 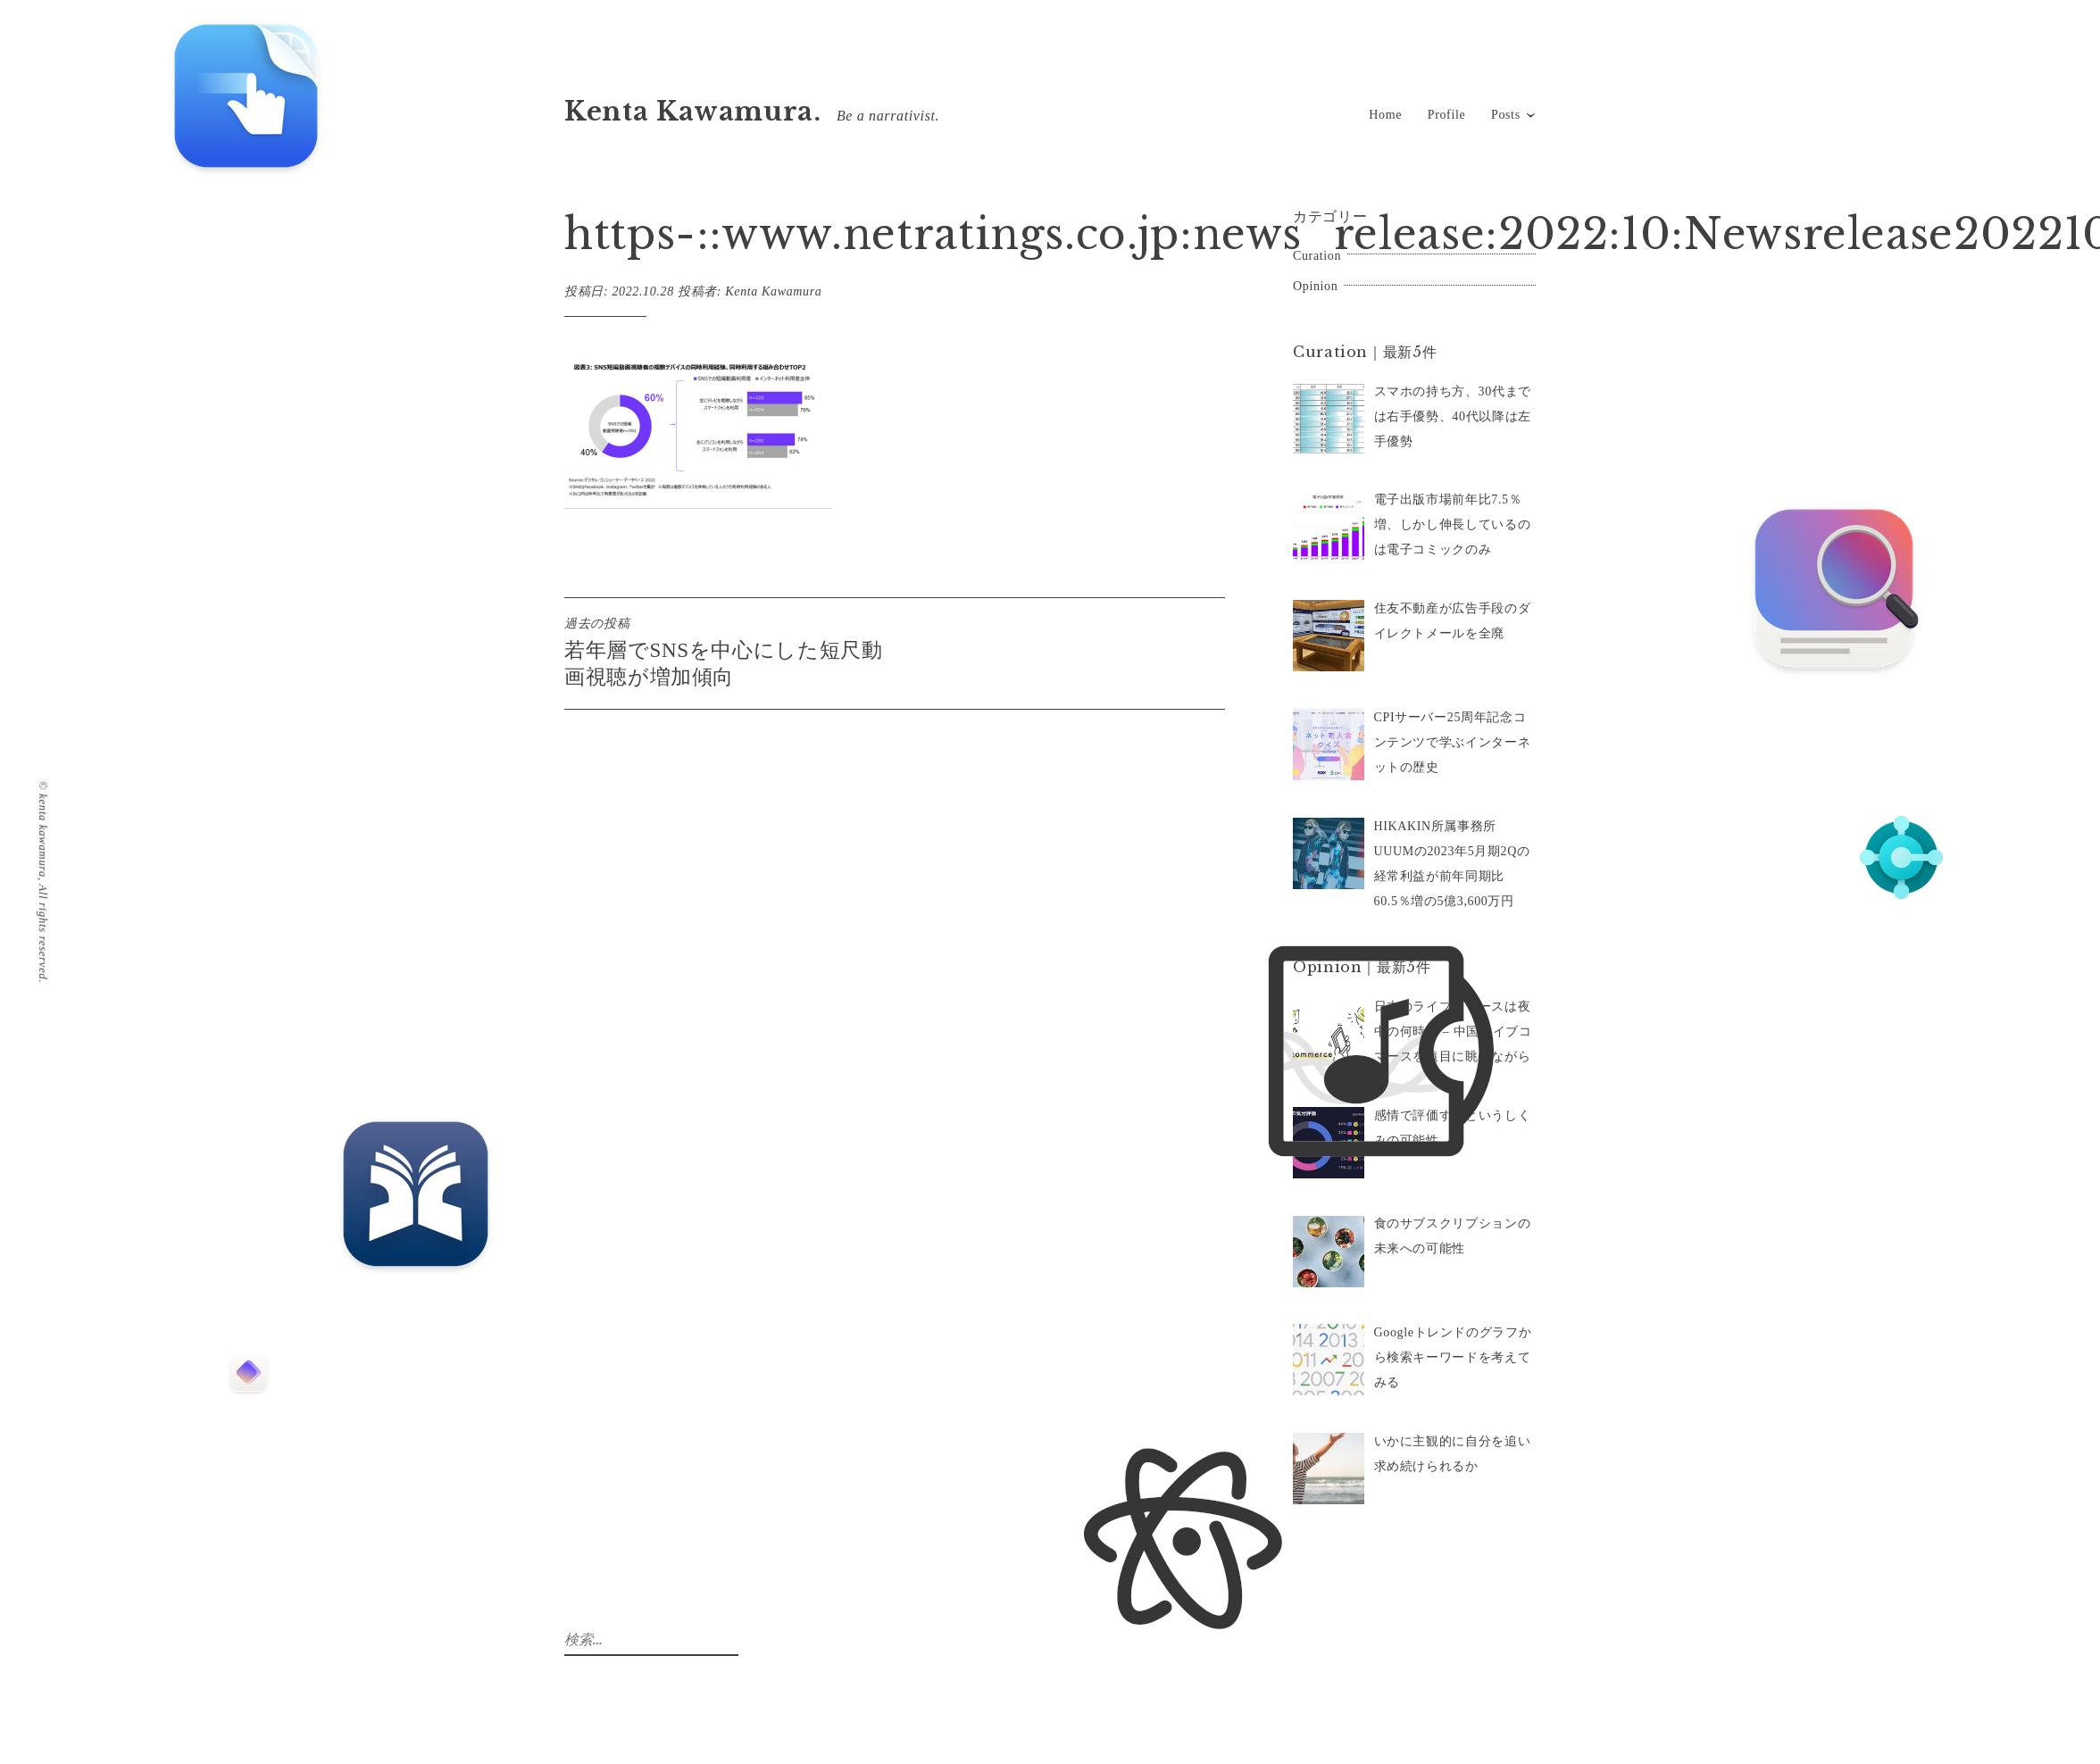 What do you see at coordinates (1183, 1539) in the screenshot?
I see `open Atom text editor` at bounding box center [1183, 1539].